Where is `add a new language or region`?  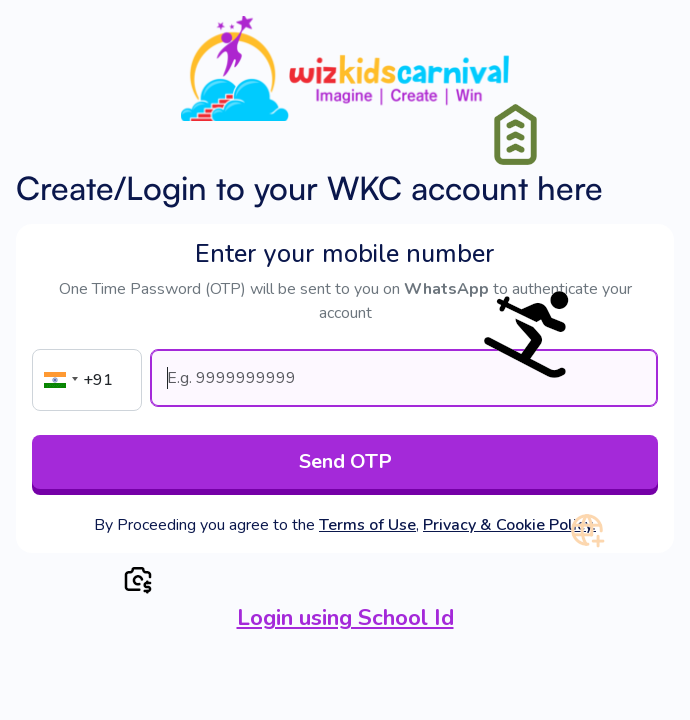
add a new language or region is located at coordinates (587, 530).